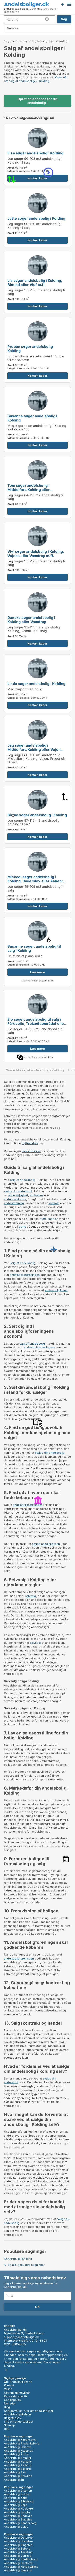  Describe the element at coordinates (38, 1500) in the screenshot. I see `access your saved content library` at that location.